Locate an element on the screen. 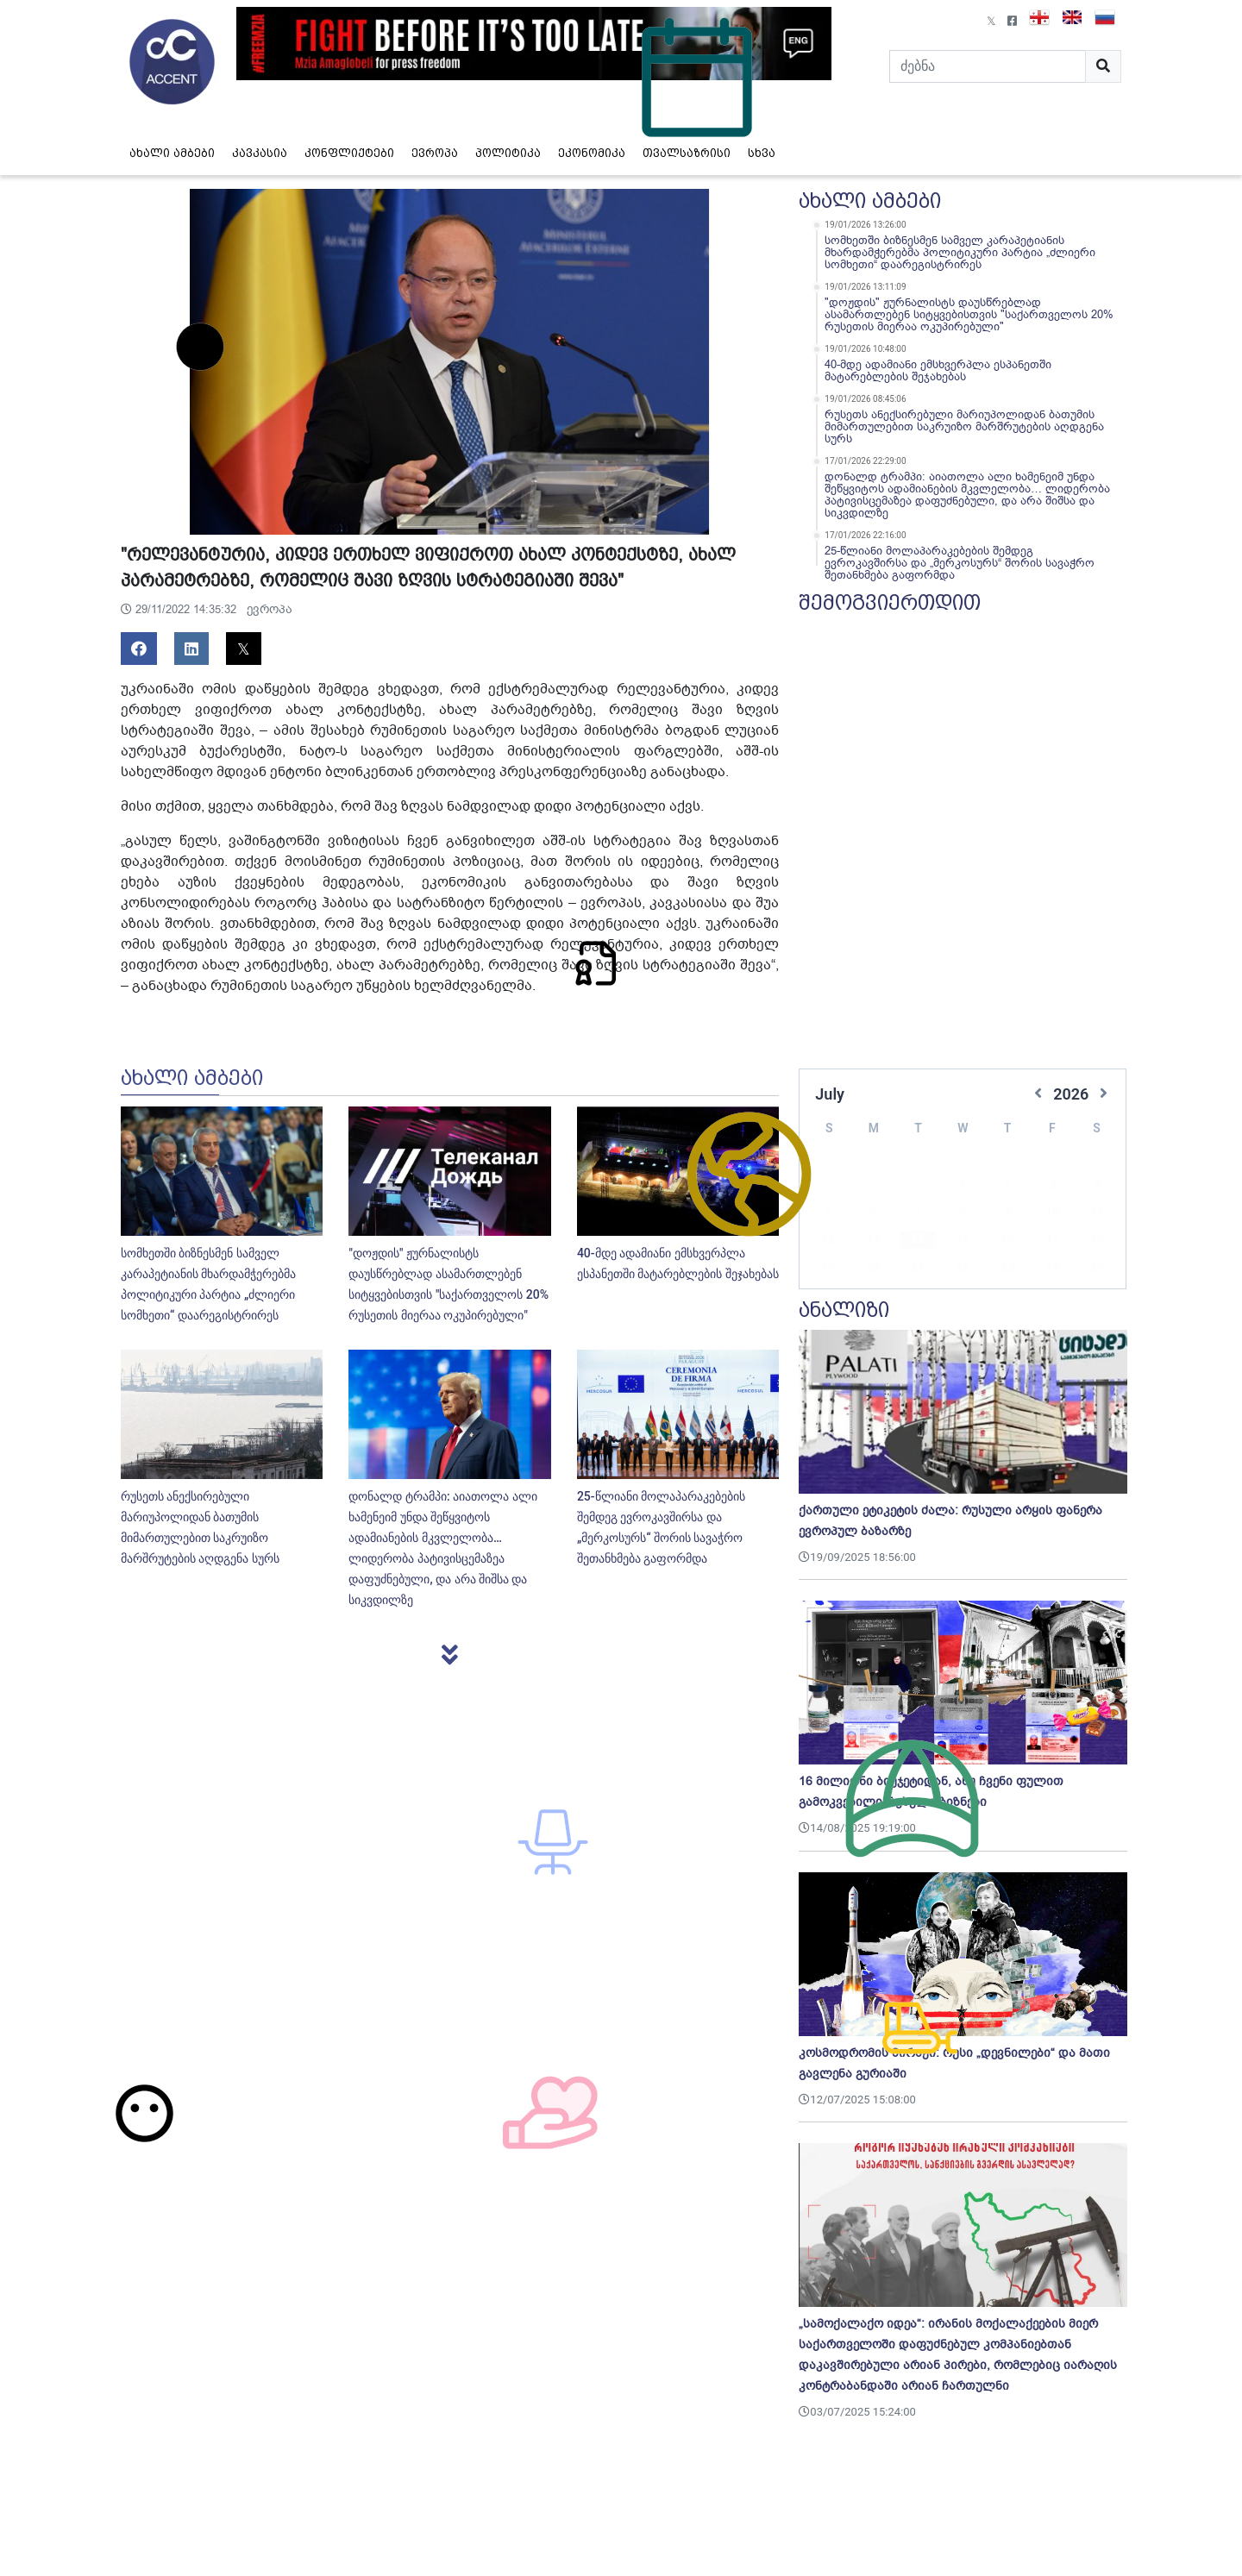 This screenshot has width=1242, height=2576. access workspace or office settings is located at coordinates (553, 1842).